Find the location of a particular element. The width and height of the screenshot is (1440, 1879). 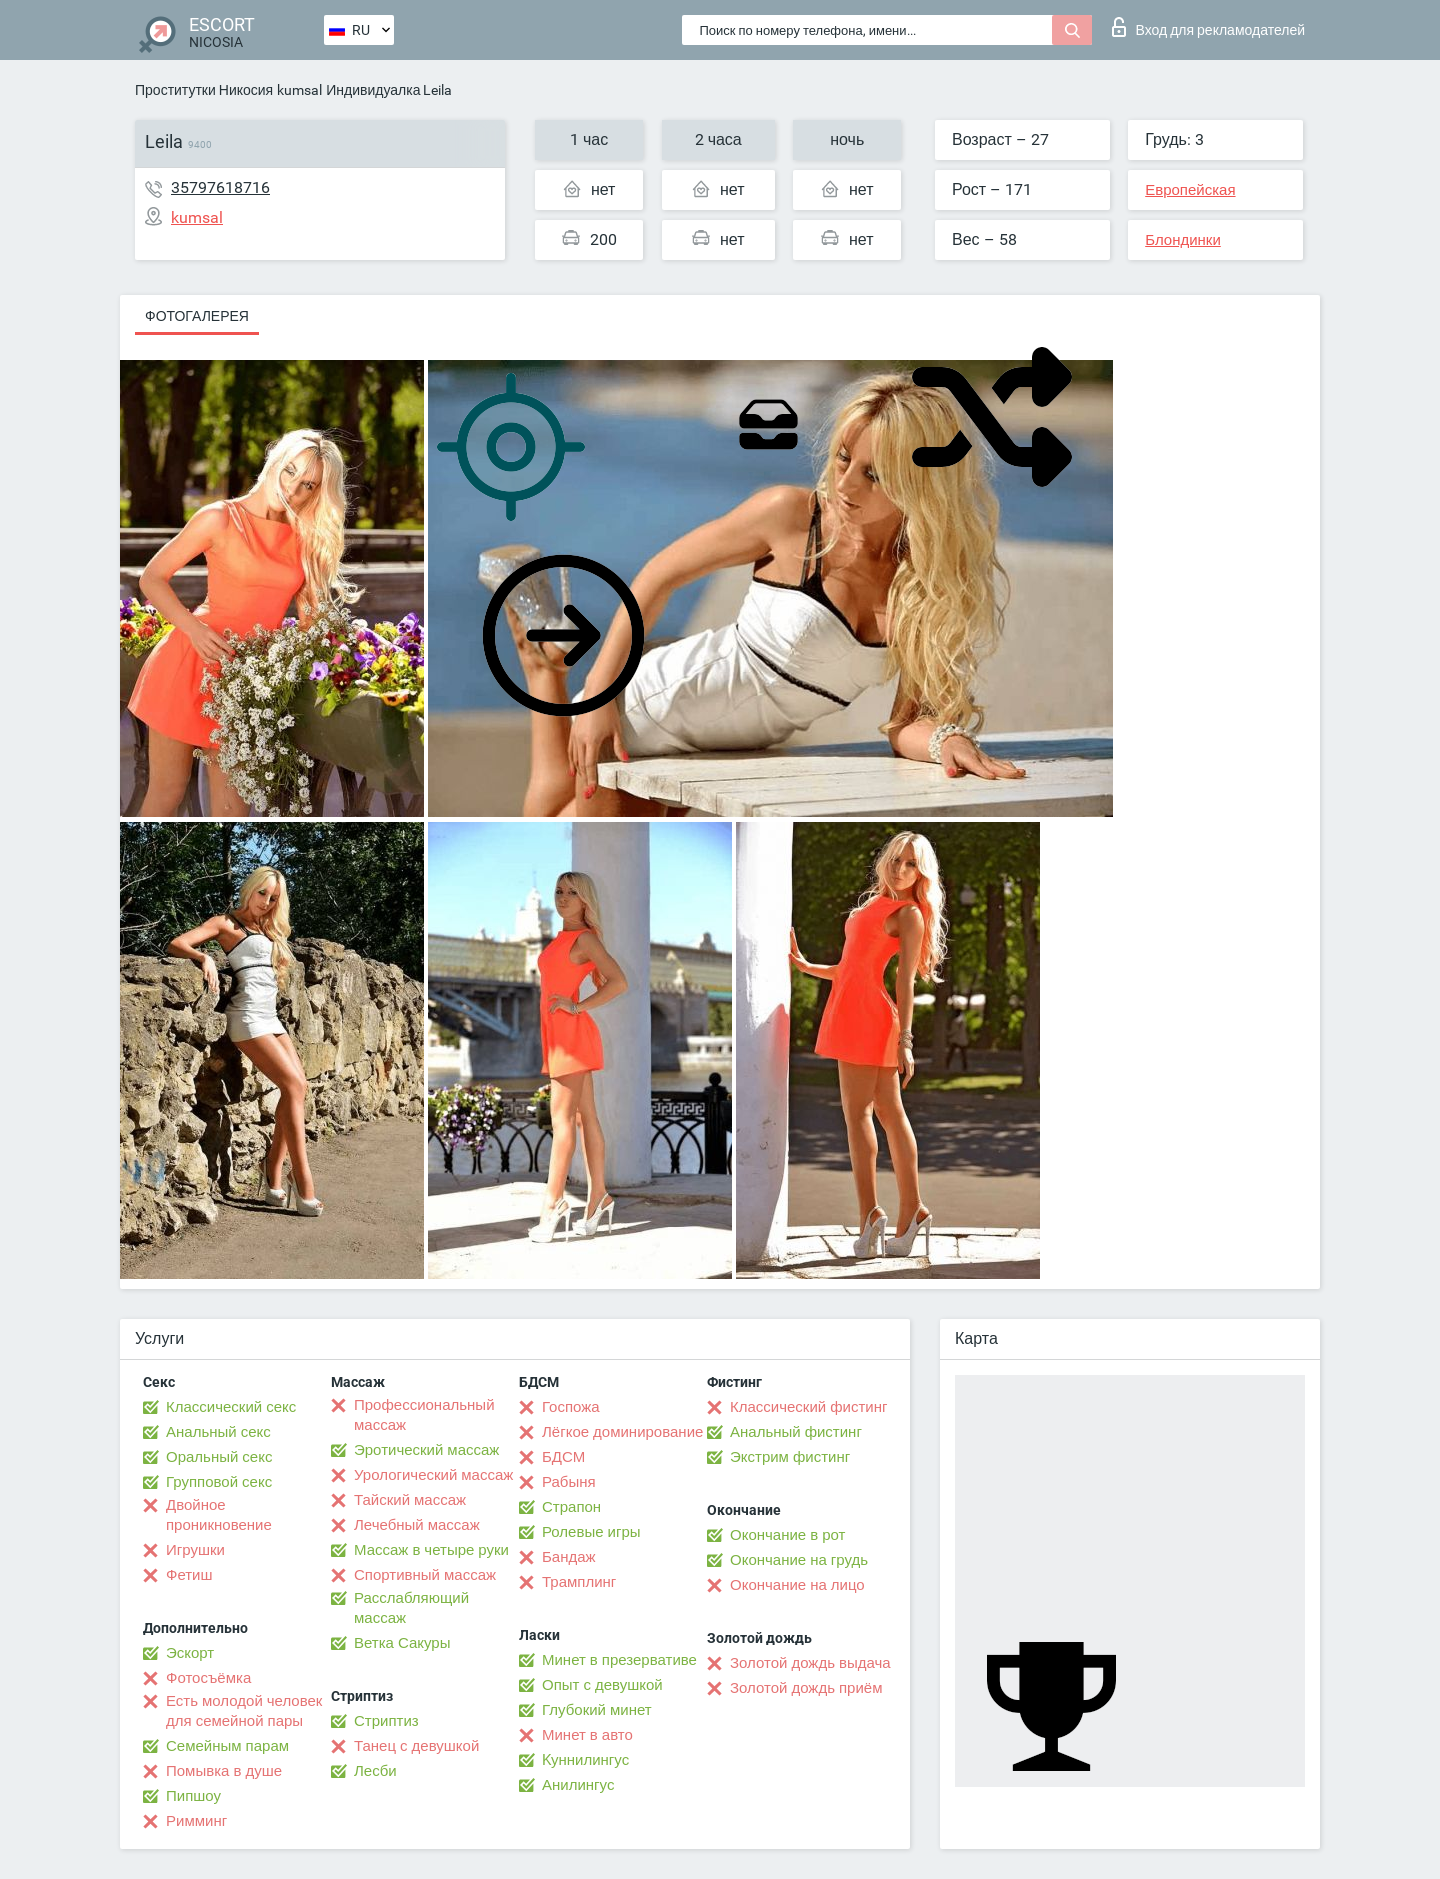

view all inbox messages is located at coordinates (768, 424).